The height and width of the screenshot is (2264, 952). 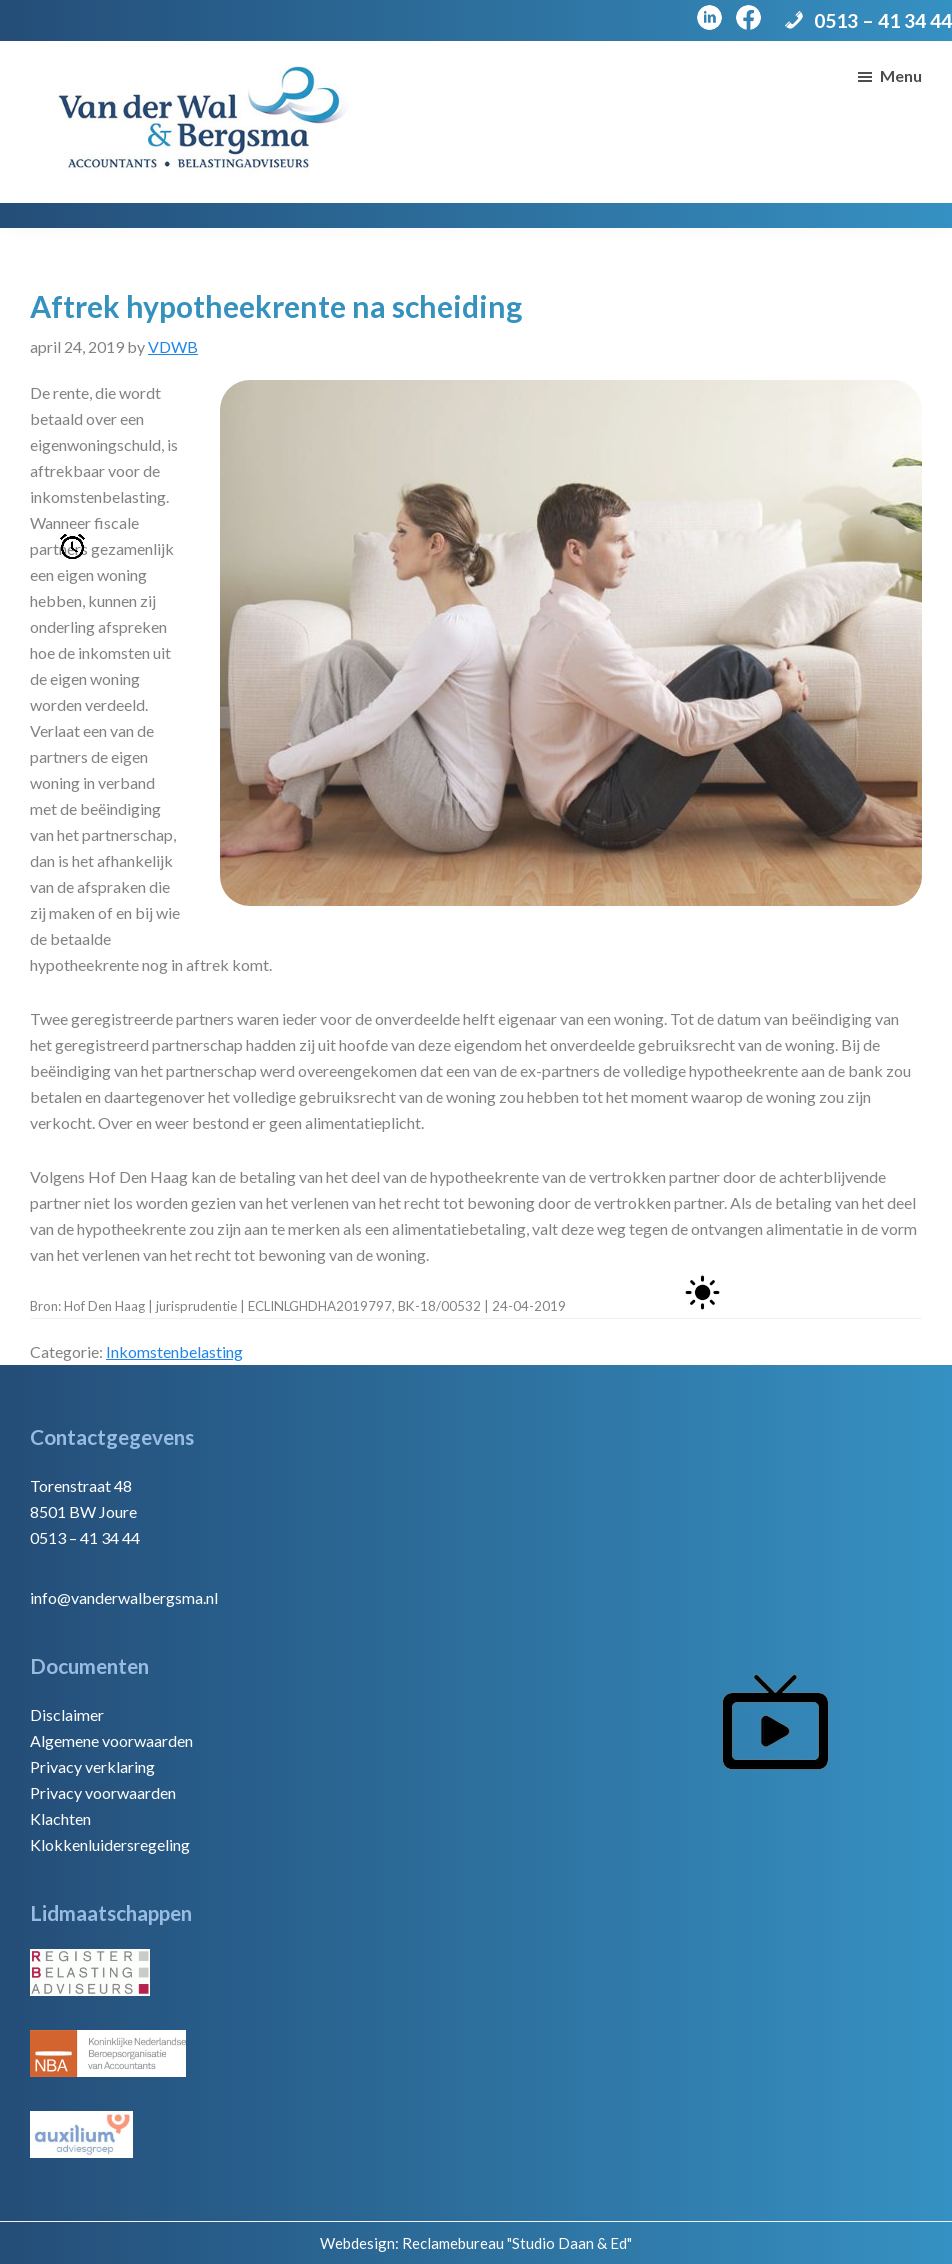 I want to click on switch to light mode, so click(x=702, y=1292).